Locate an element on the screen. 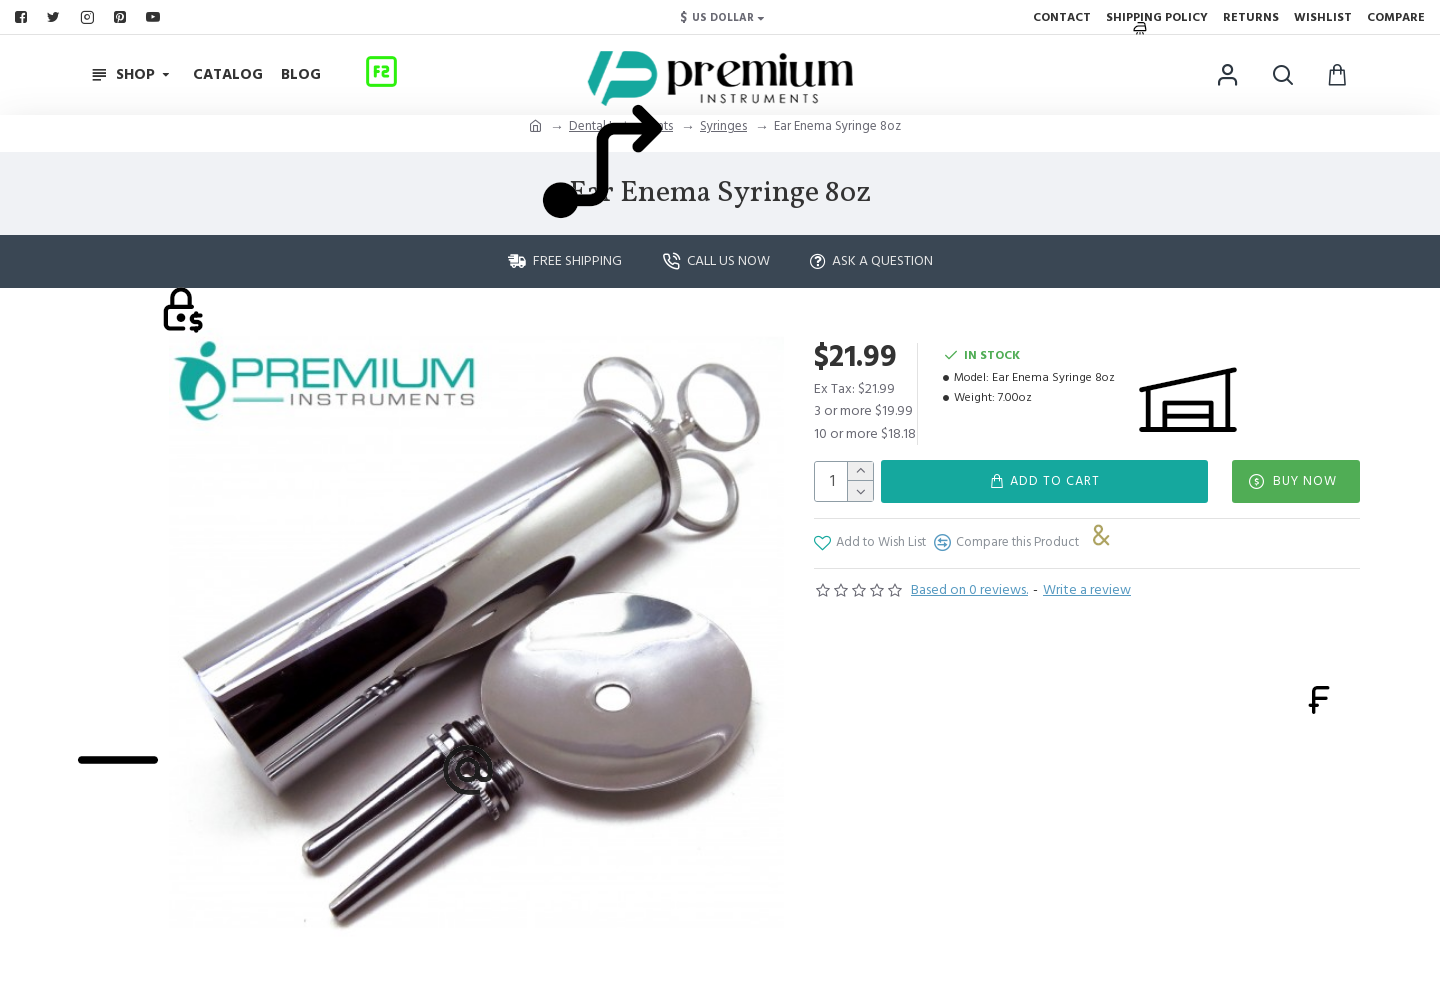 Image resolution: width=1440 pixels, height=983 pixels. secure payment or transaction is located at coordinates (181, 309).